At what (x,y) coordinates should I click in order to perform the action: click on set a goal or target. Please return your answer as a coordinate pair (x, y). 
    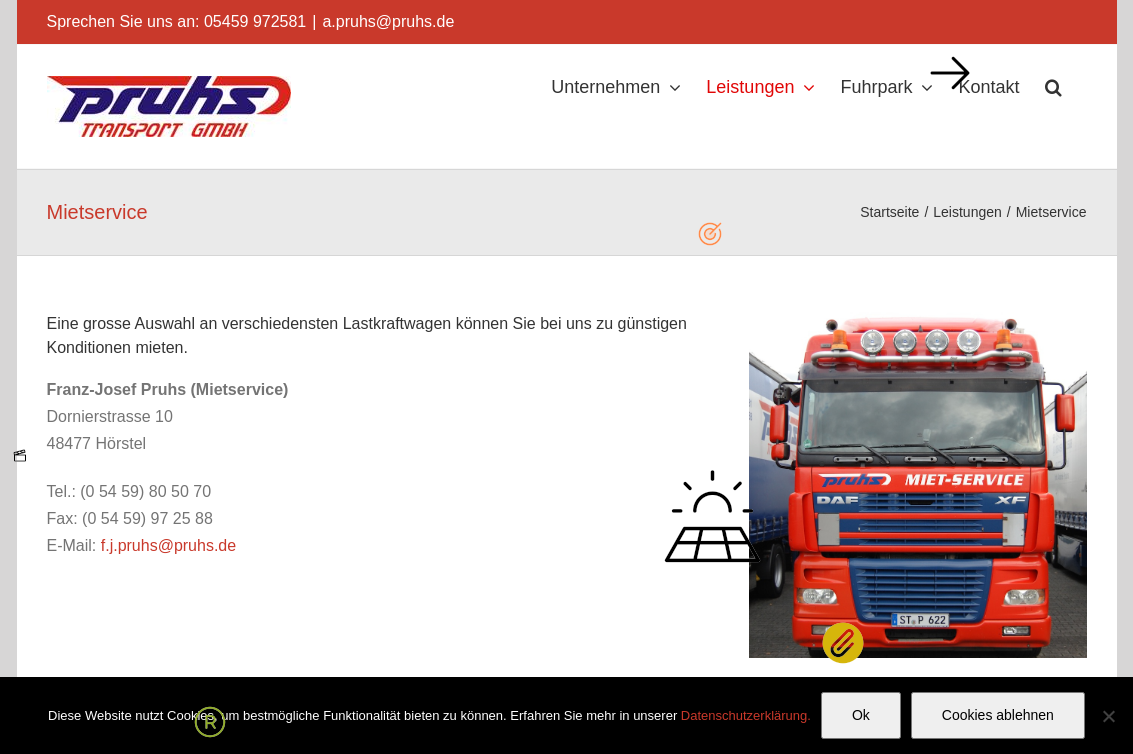
    Looking at the image, I should click on (710, 234).